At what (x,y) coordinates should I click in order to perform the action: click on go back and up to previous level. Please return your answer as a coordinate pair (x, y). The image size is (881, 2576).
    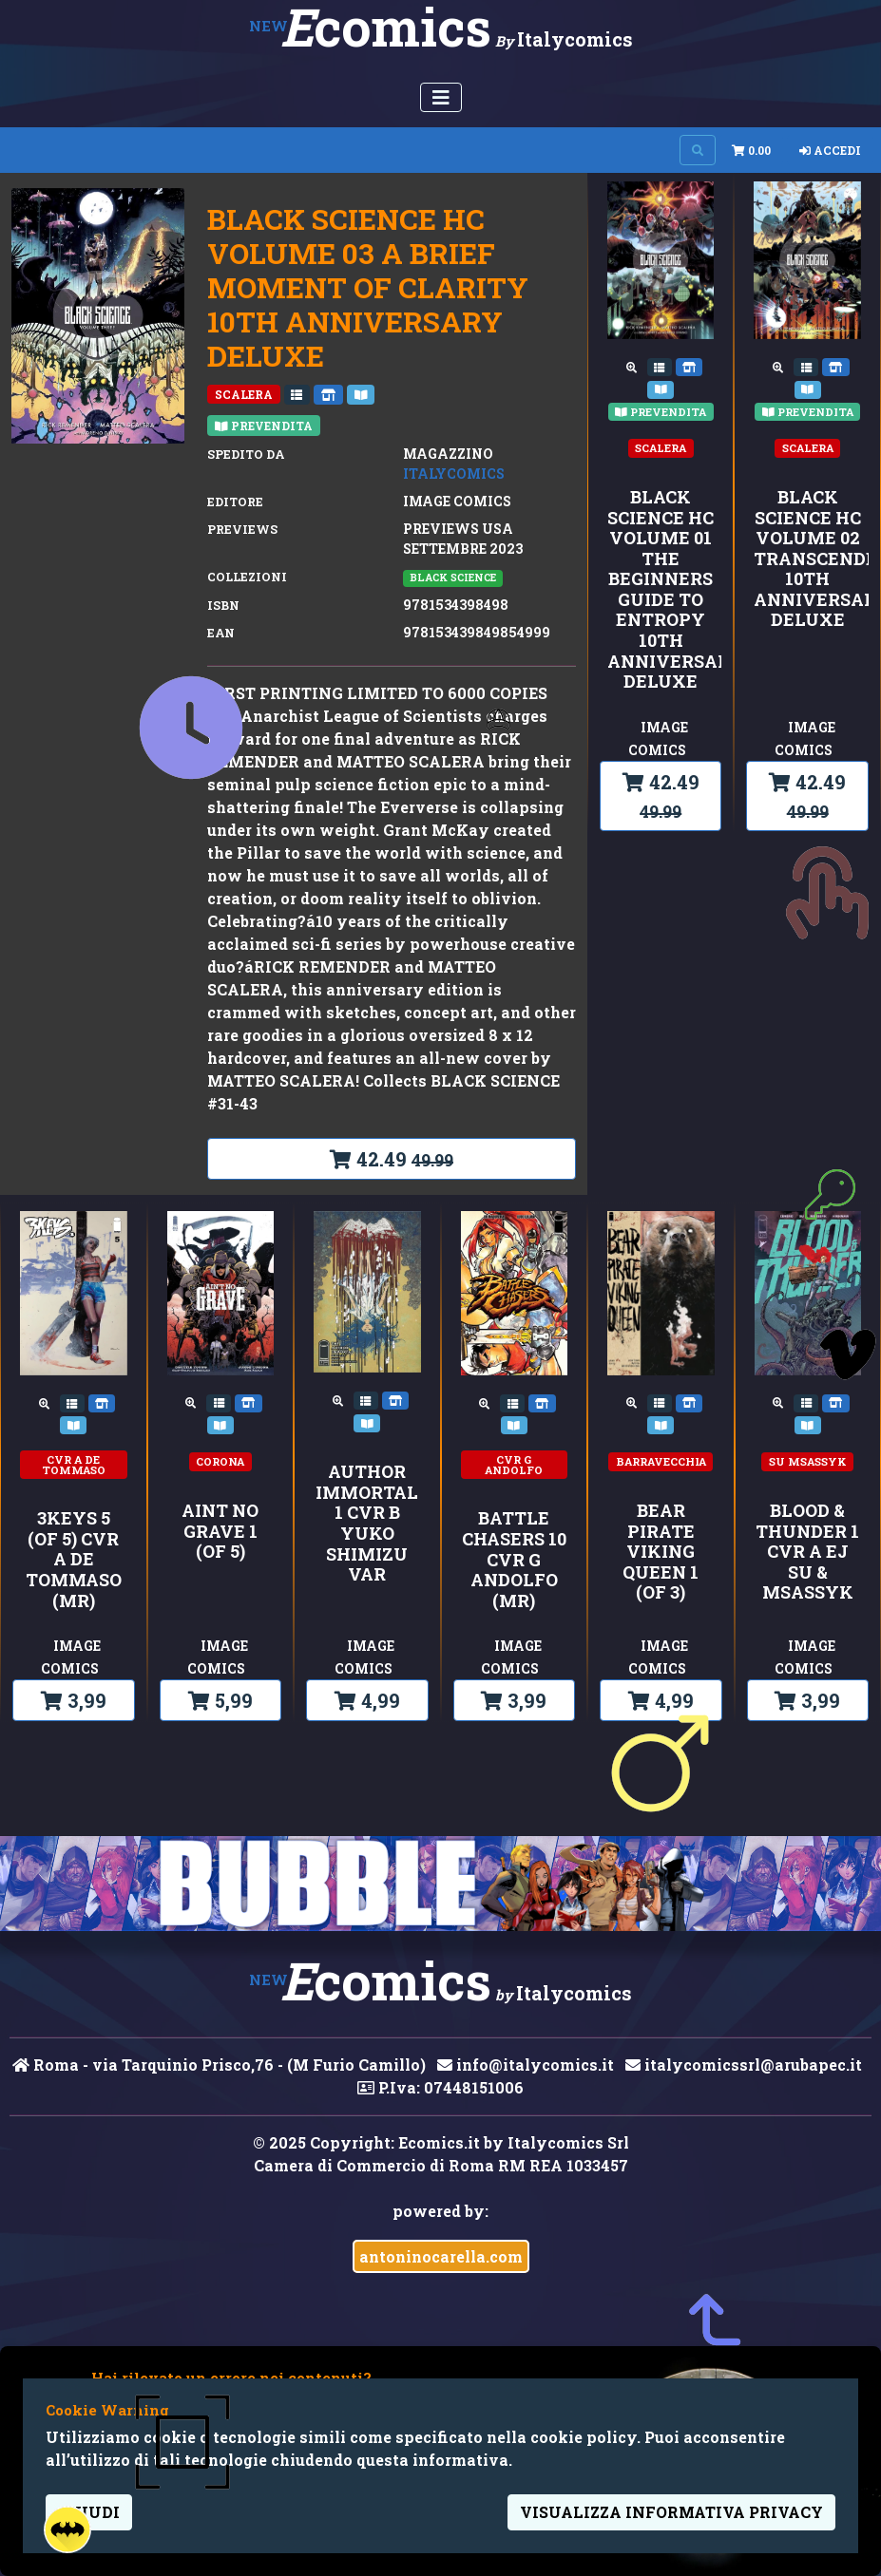
    Looking at the image, I should click on (717, 2321).